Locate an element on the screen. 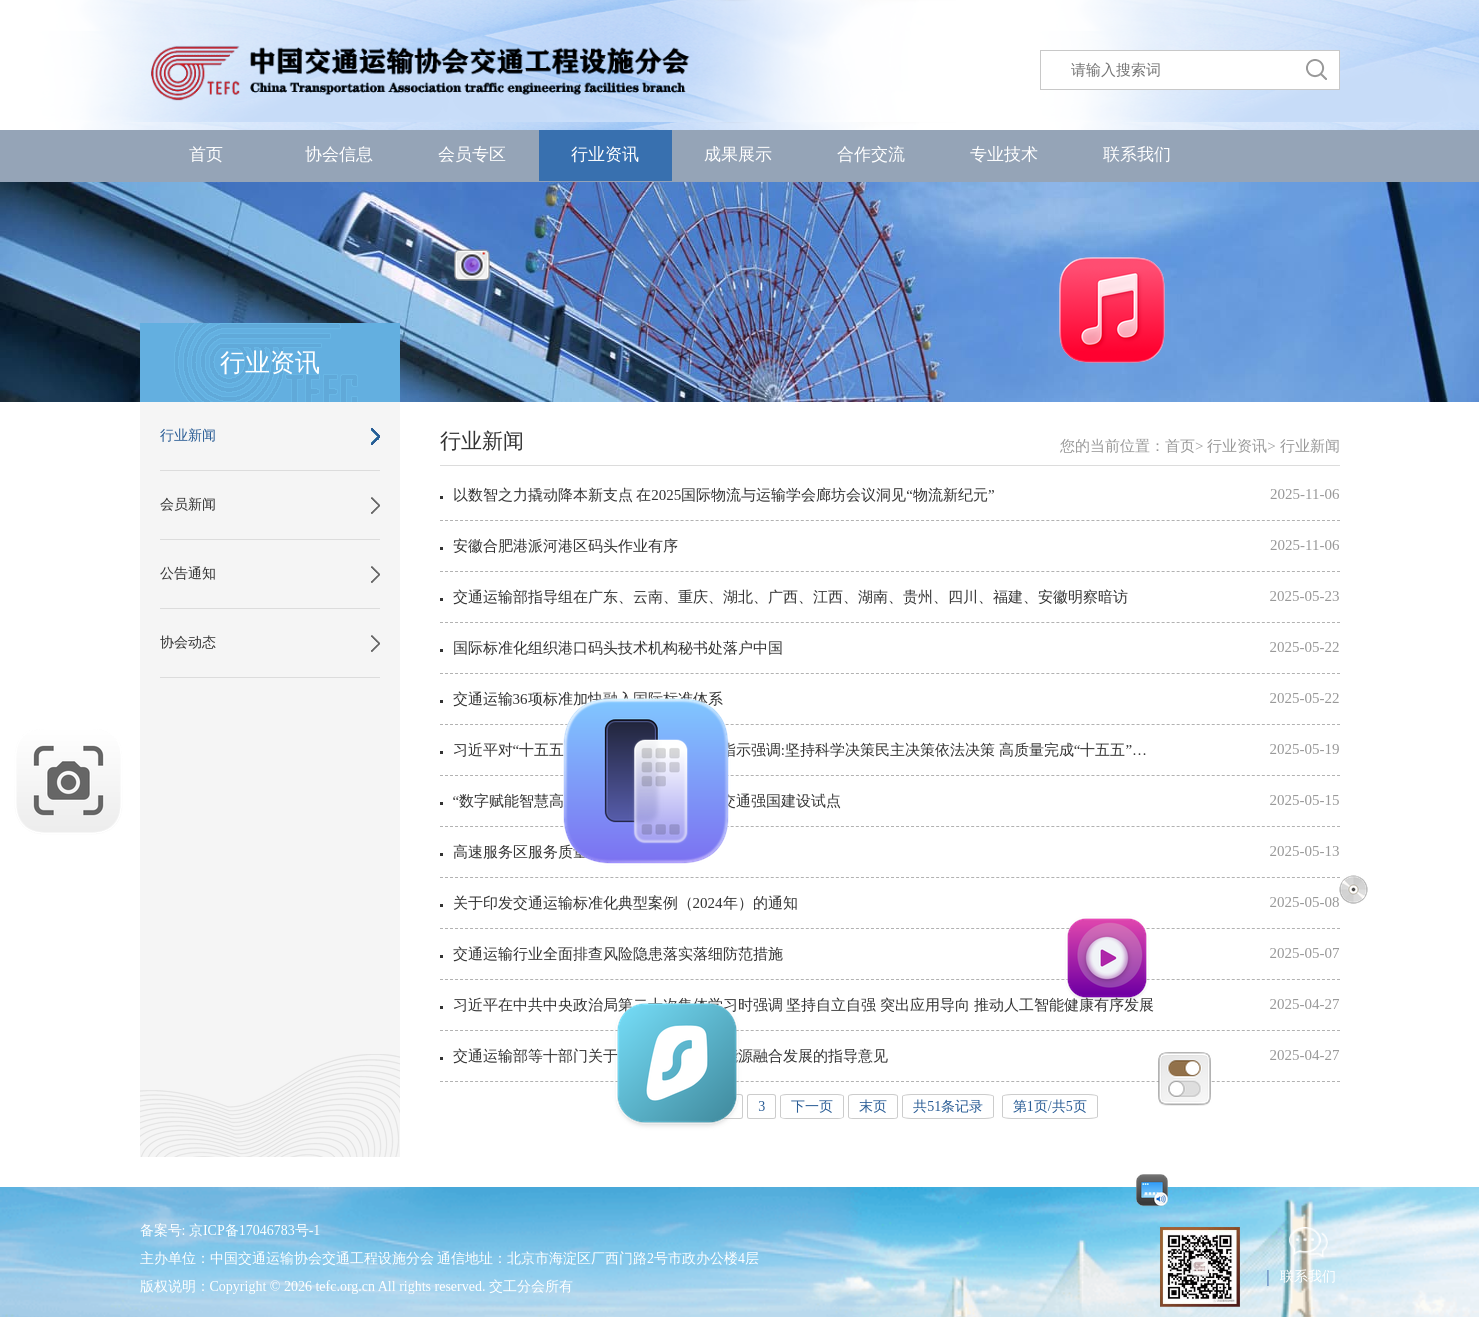  open surfshark vpn app is located at coordinates (677, 1063).